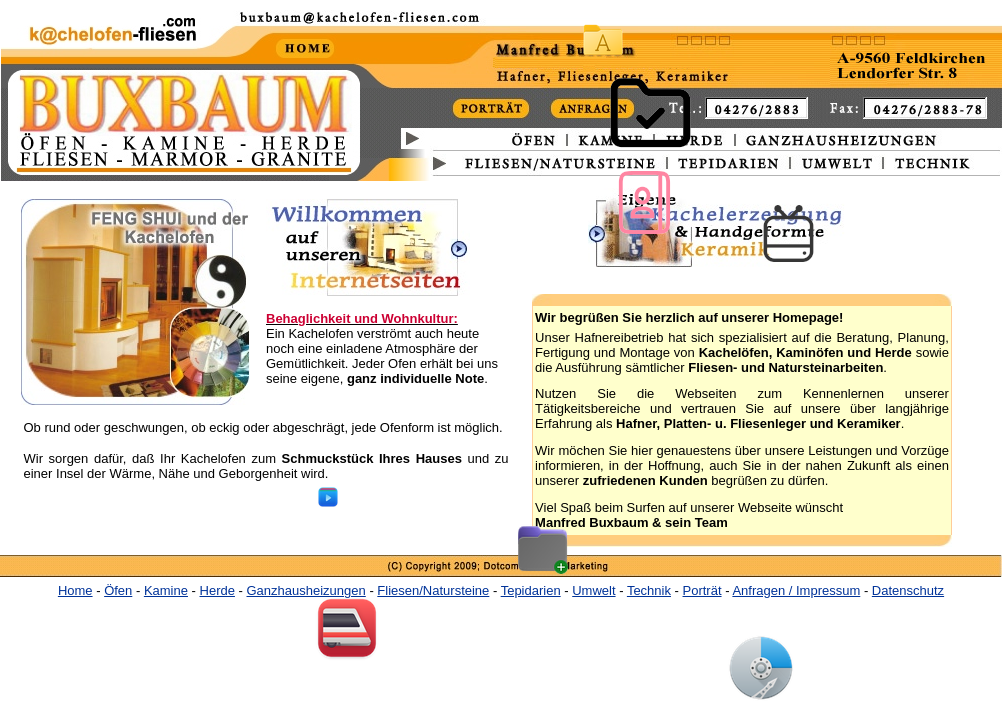 Image resolution: width=1002 pixels, height=720 pixels. Describe the element at coordinates (788, 233) in the screenshot. I see `open video player app` at that location.